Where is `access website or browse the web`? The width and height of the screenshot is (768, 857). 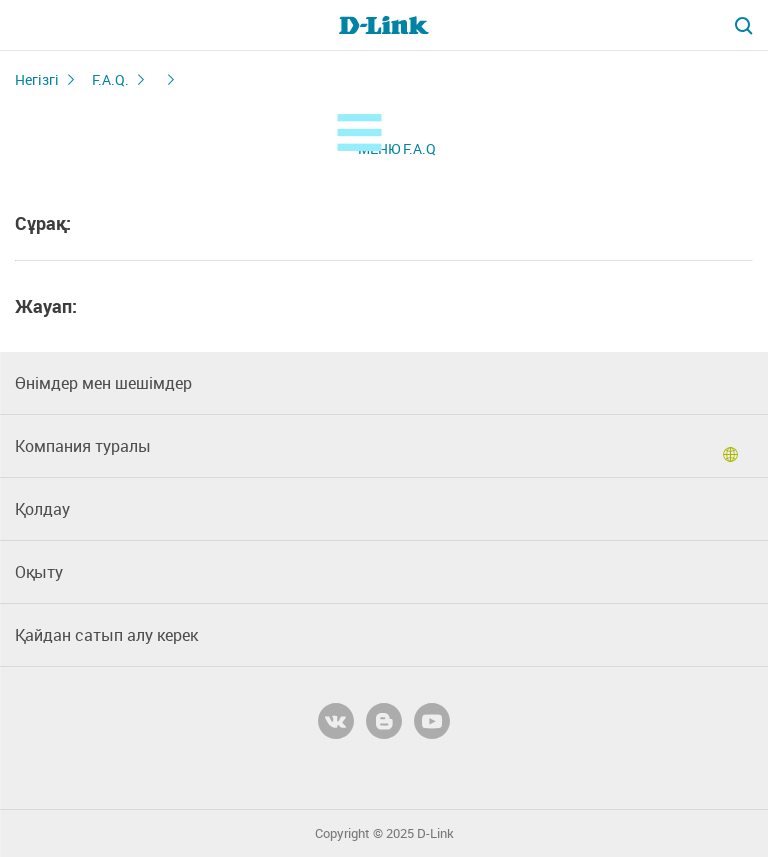 access website or browse the web is located at coordinates (730, 454).